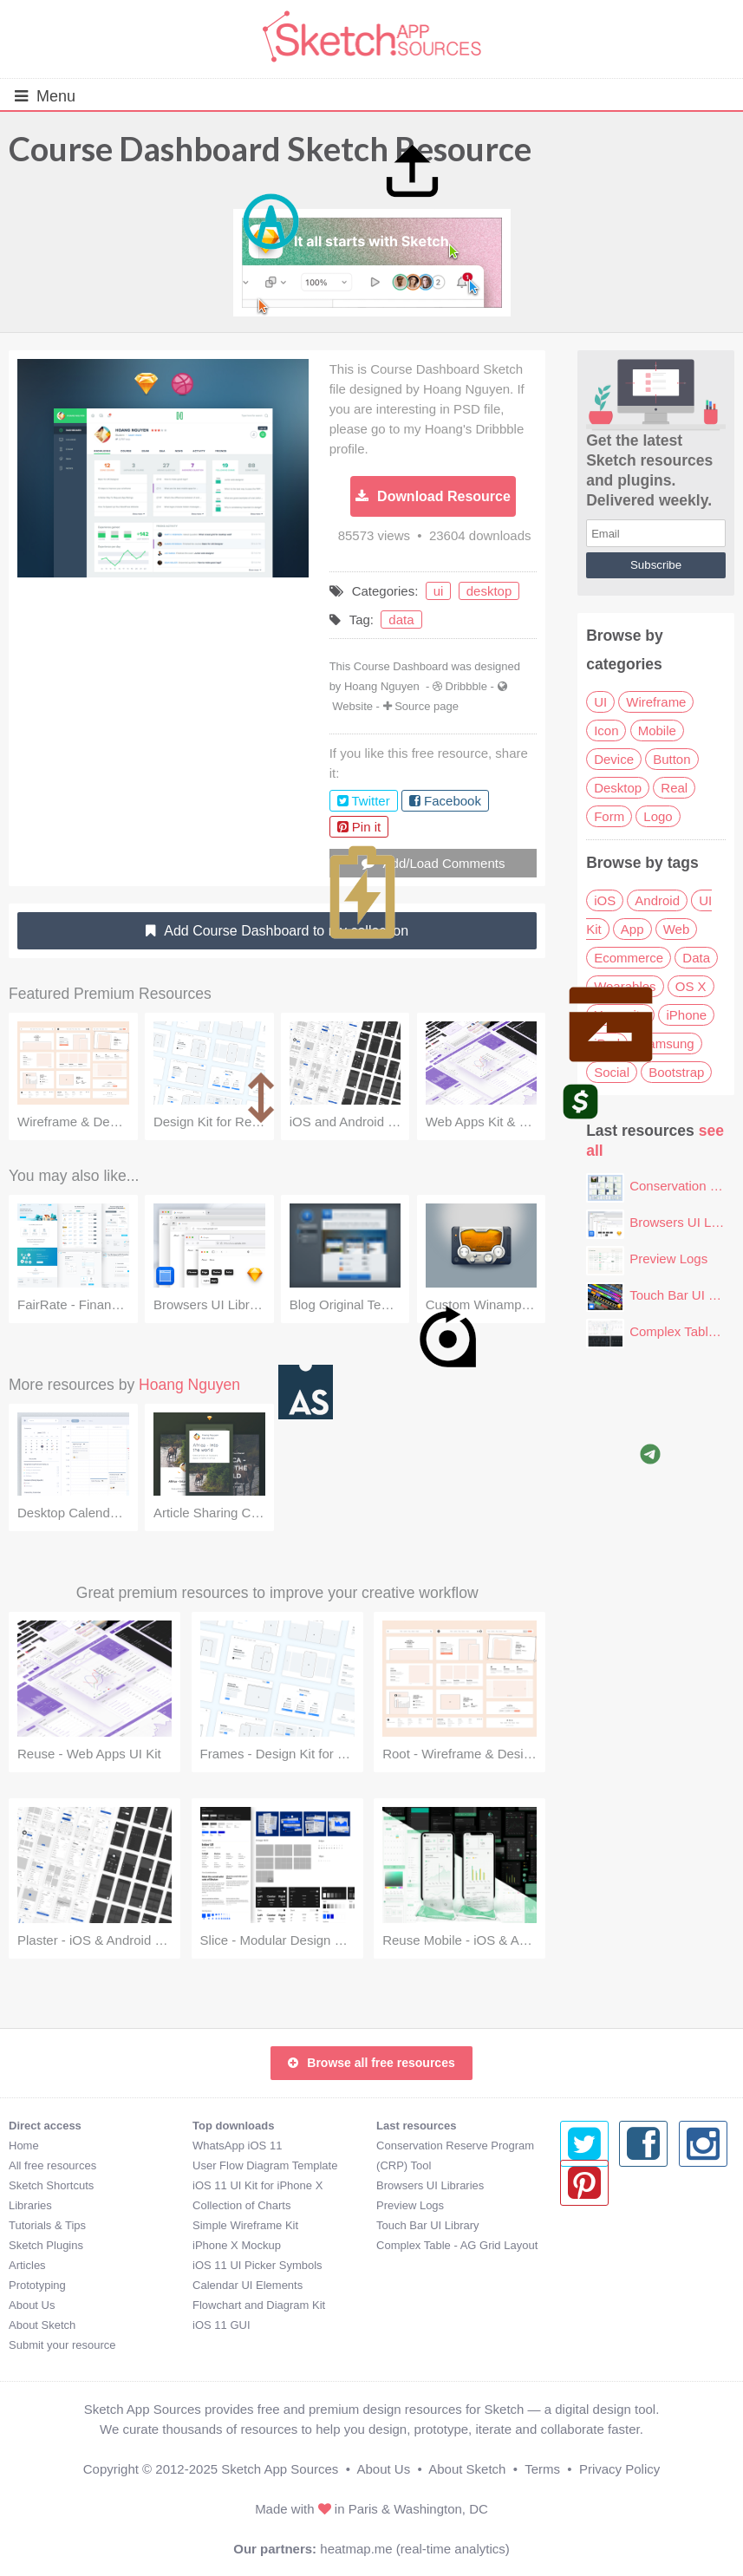 The height and width of the screenshot is (2576, 743). What do you see at coordinates (261, 1098) in the screenshot?
I see `expand content vertically` at bounding box center [261, 1098].